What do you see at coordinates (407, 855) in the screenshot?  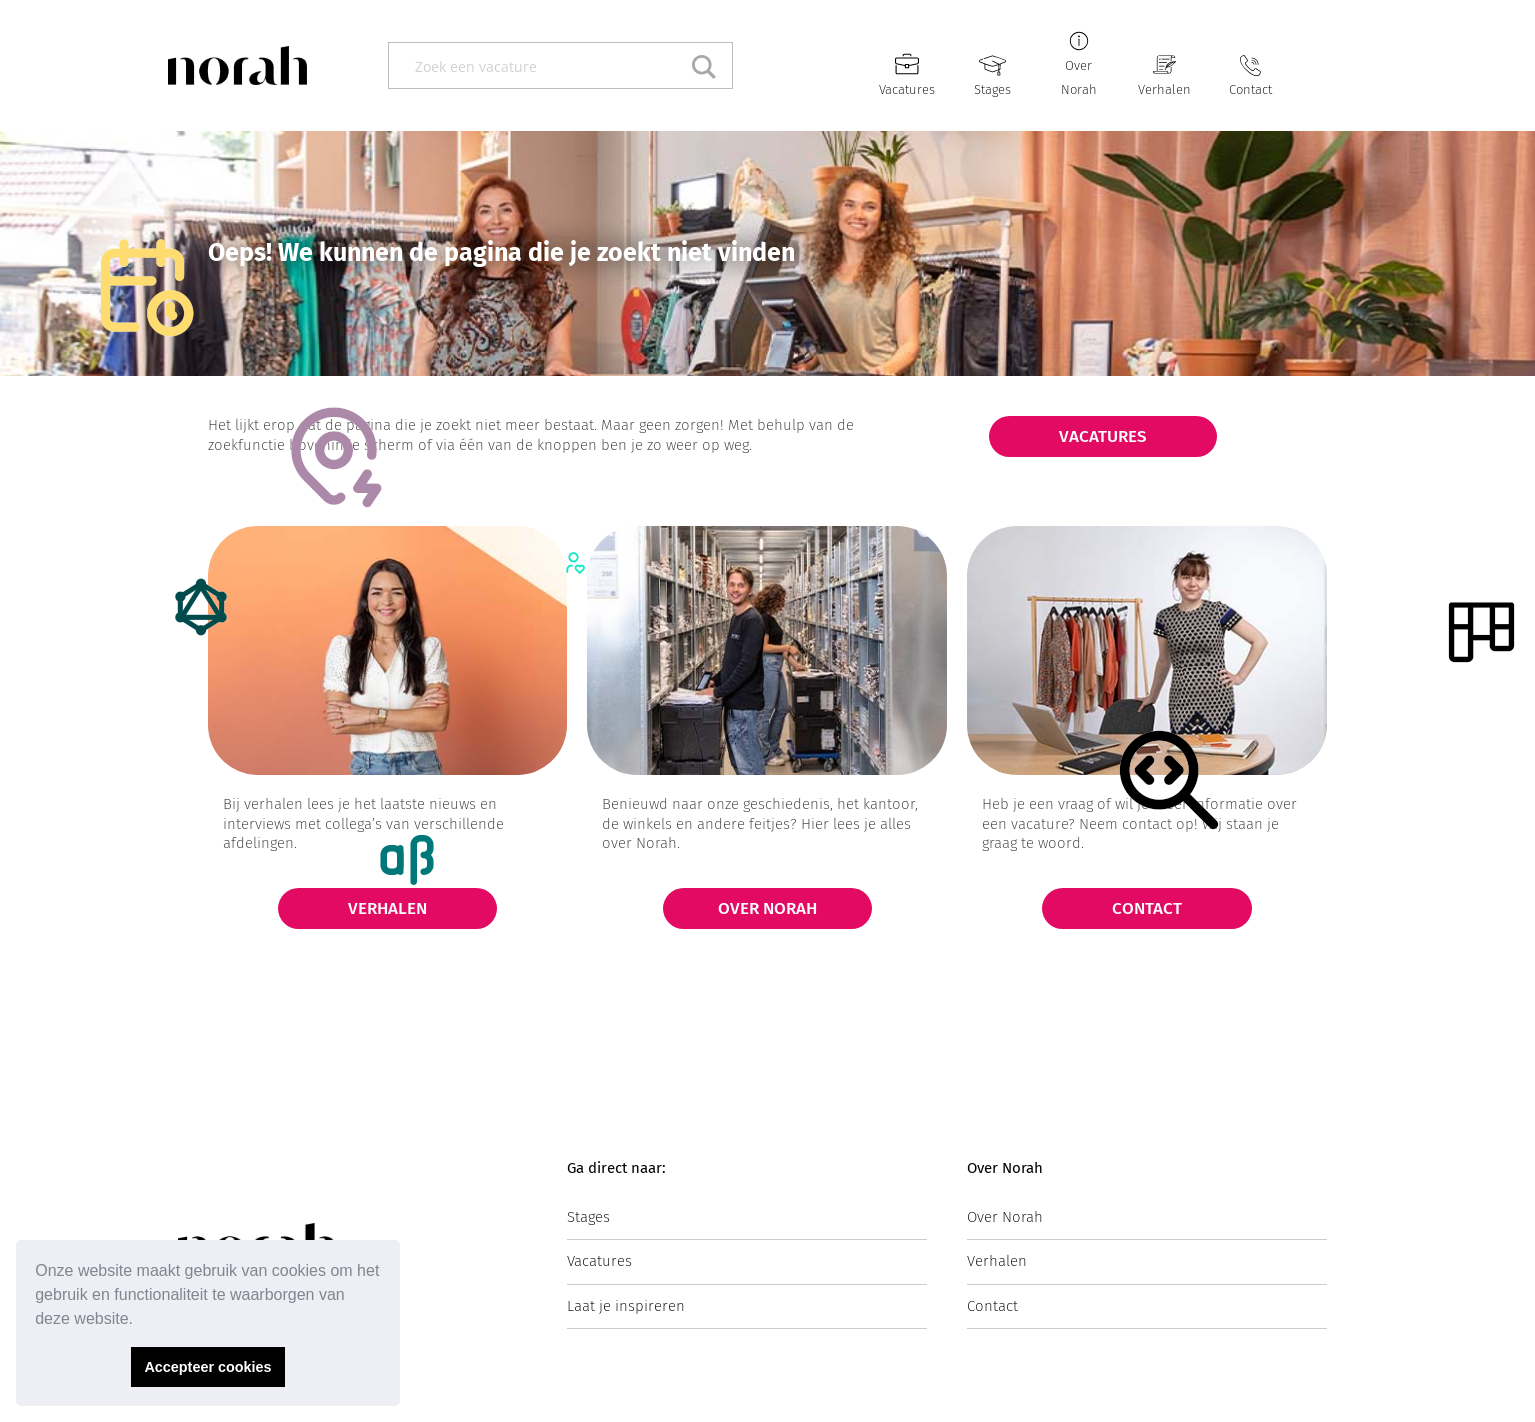 I see `switch to greek alphabet input` at bounding box center [407, 855].